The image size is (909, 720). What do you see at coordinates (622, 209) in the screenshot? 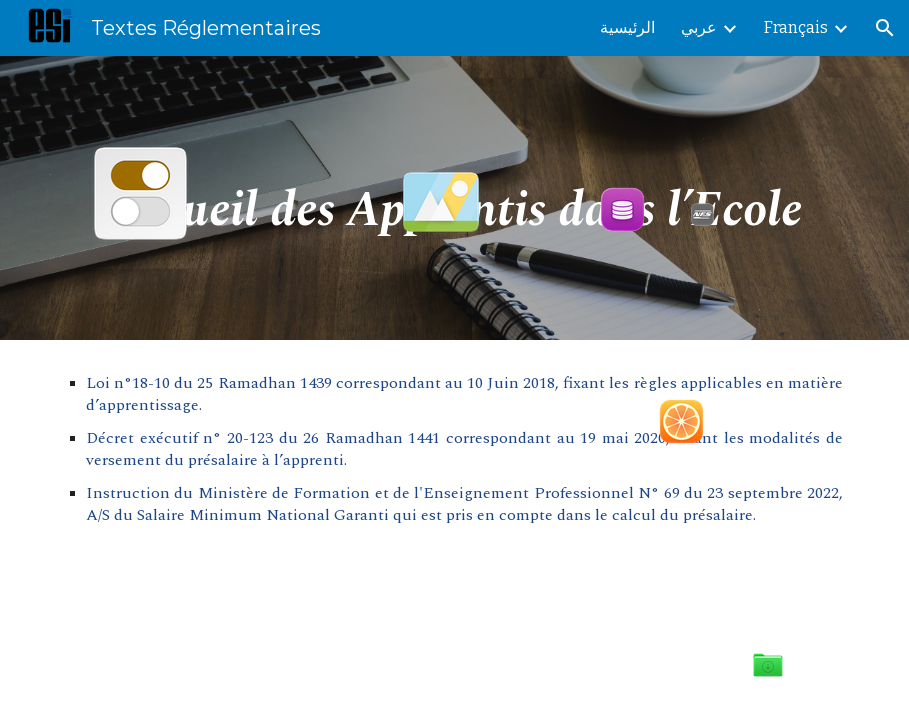
I see `open LibreOffice Base database application` at bounding box center [622, 209].